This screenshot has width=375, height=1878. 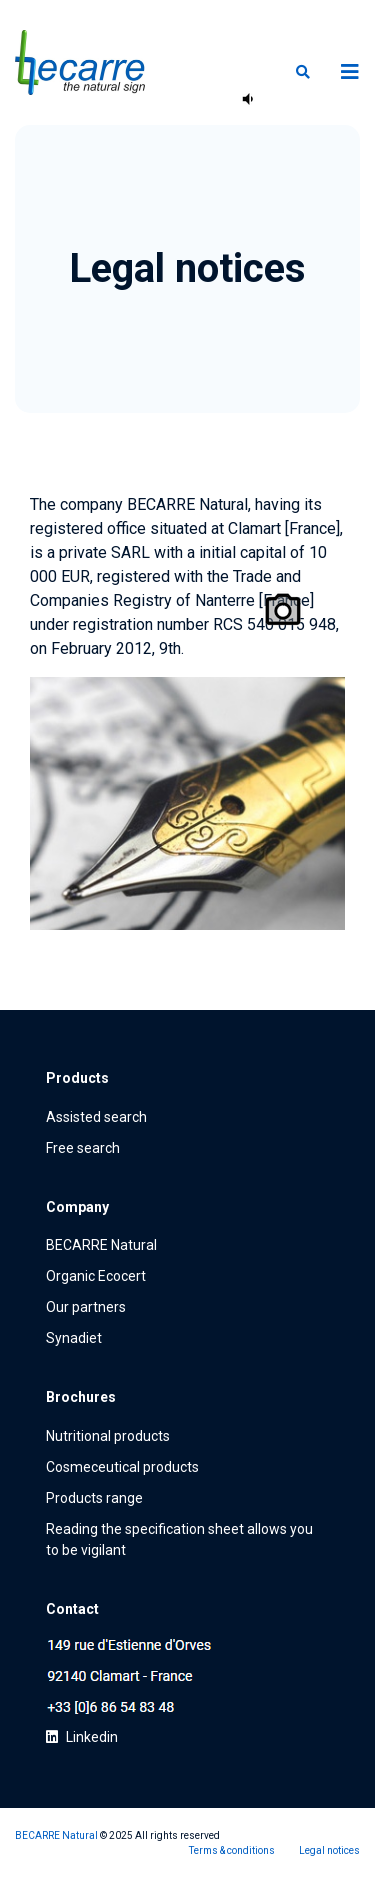 What do you see at coordinates (283, 611) in the screenshot?
I see `take a photo` at bounding box center [283, 611].